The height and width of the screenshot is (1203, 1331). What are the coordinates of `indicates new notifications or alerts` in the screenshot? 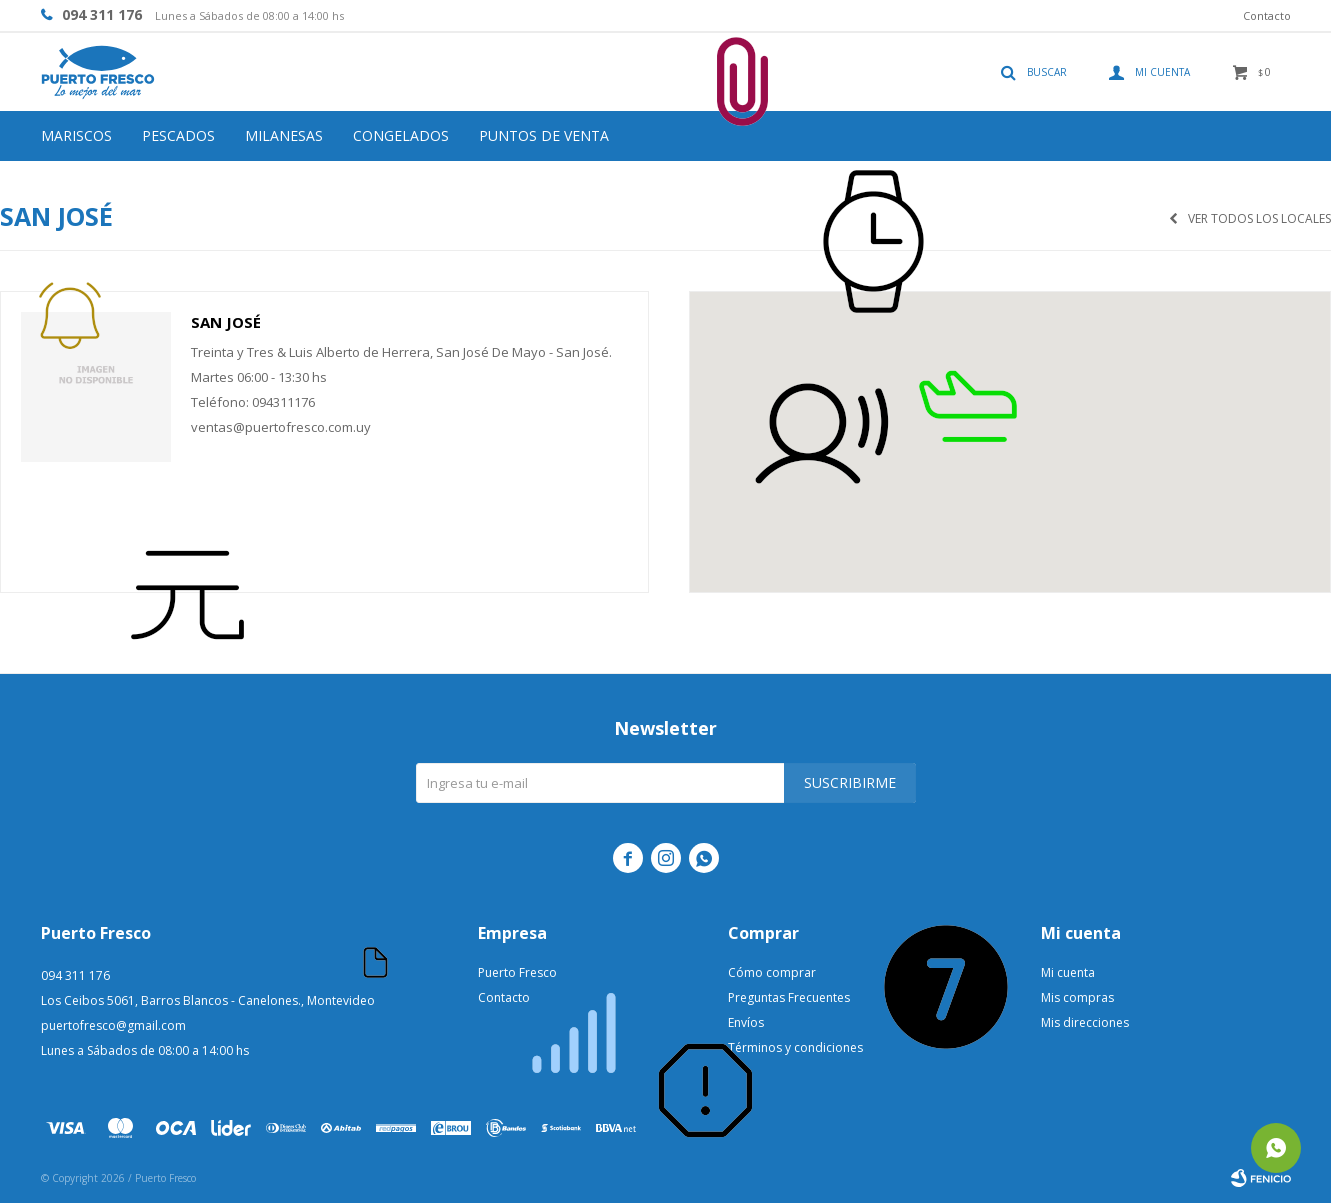 It's located at (70, 317).